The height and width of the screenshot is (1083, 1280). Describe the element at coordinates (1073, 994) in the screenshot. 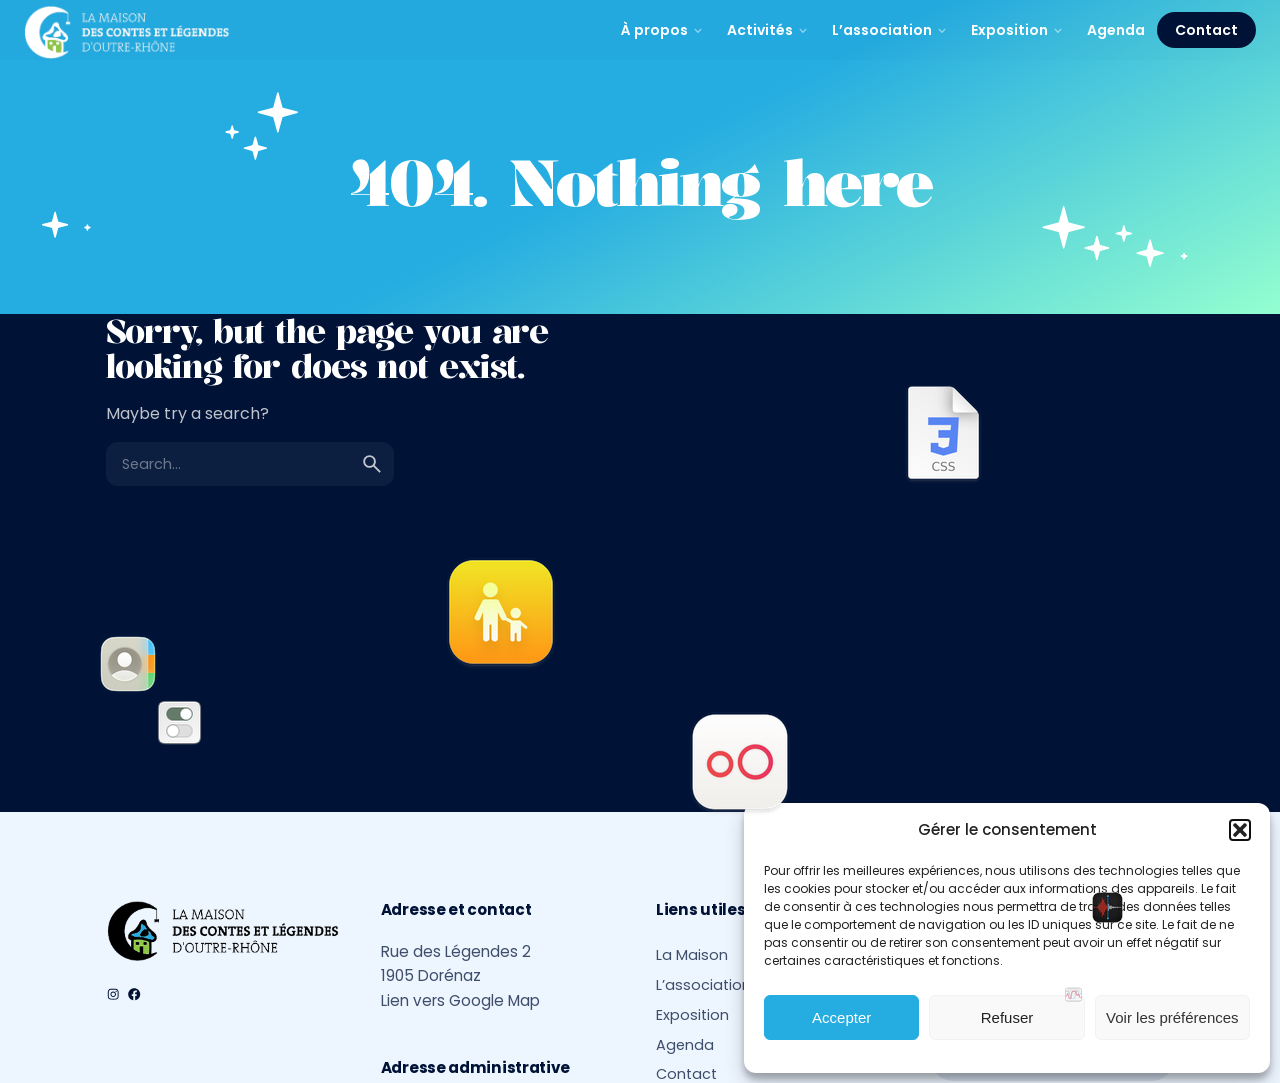

I see `view battery and power usage statistics` at that location.